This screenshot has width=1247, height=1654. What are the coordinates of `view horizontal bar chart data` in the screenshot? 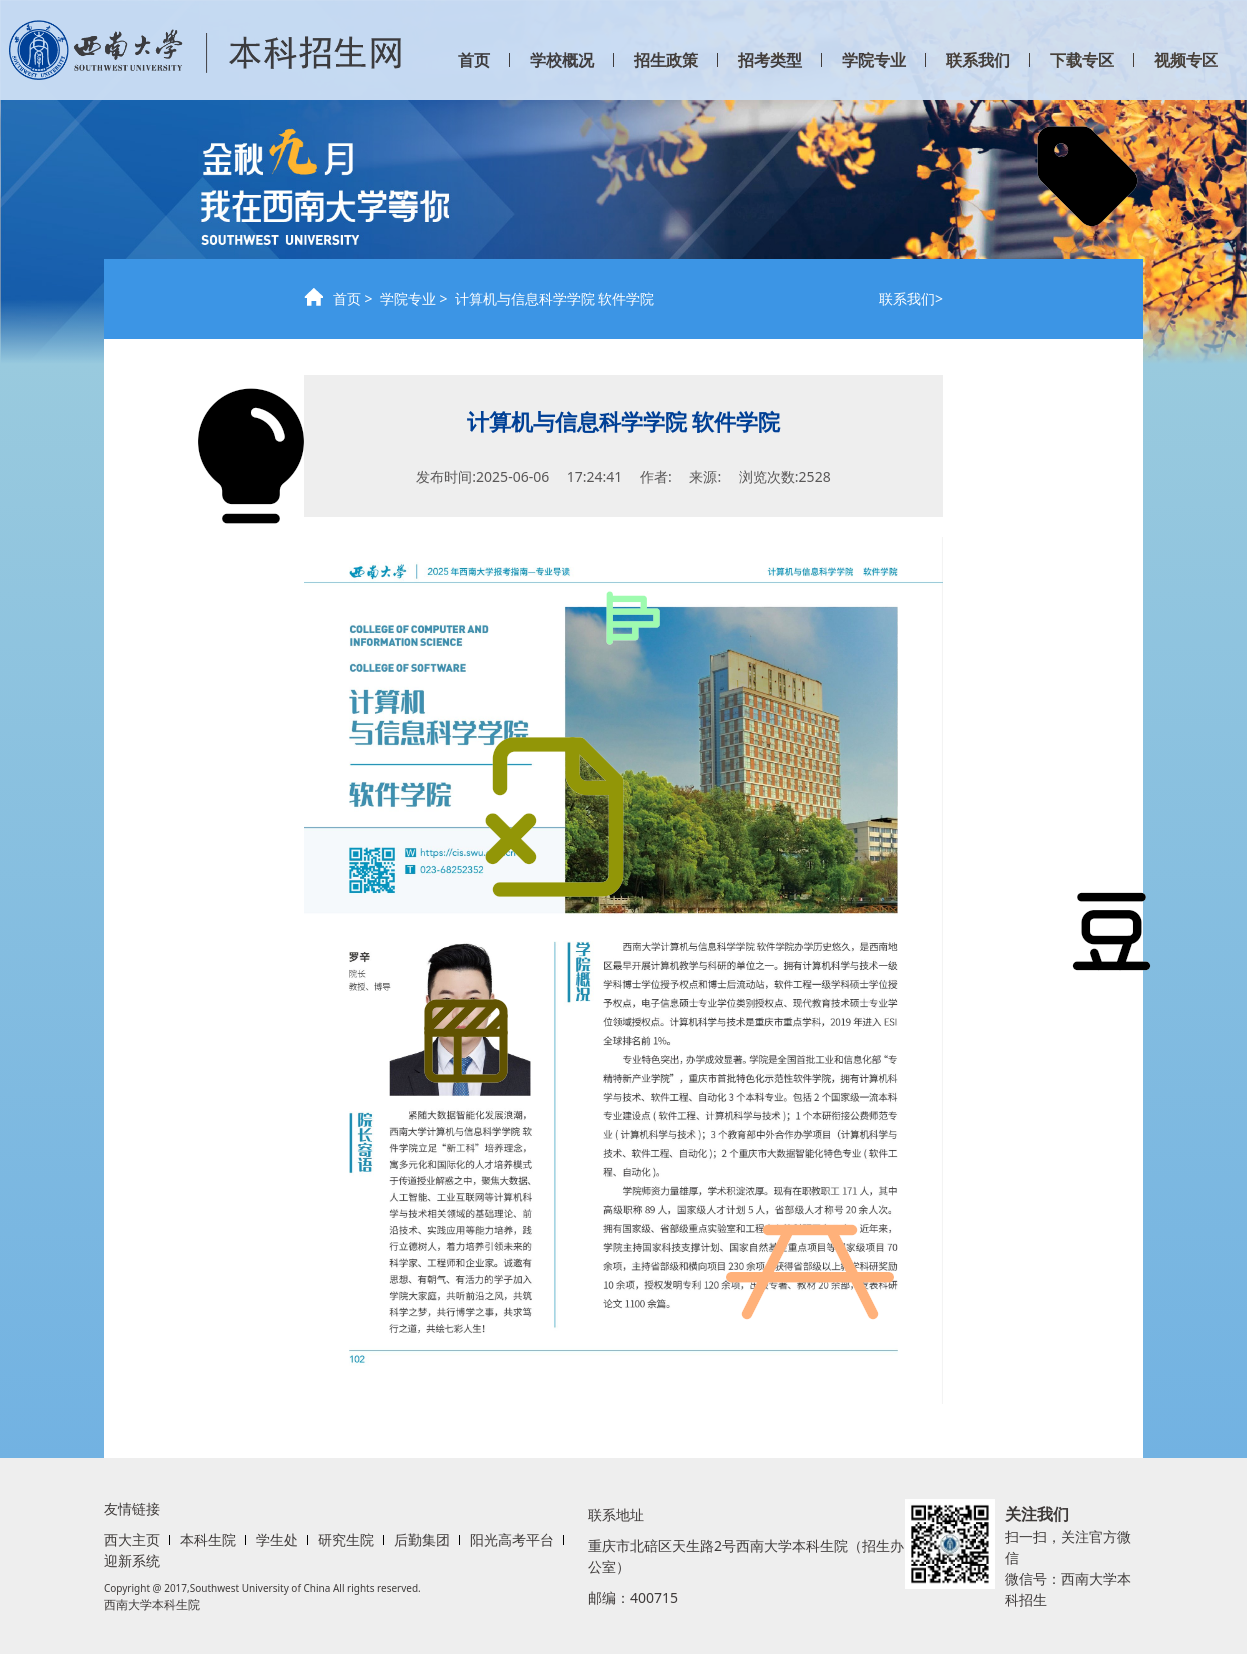 It's located at (631, 618).